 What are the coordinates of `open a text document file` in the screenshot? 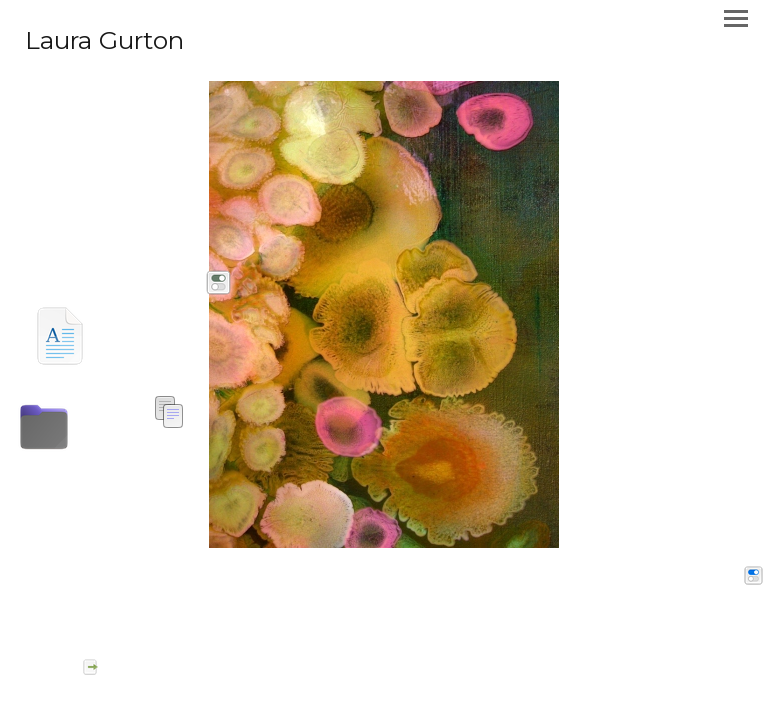 It's located at (60, 336).